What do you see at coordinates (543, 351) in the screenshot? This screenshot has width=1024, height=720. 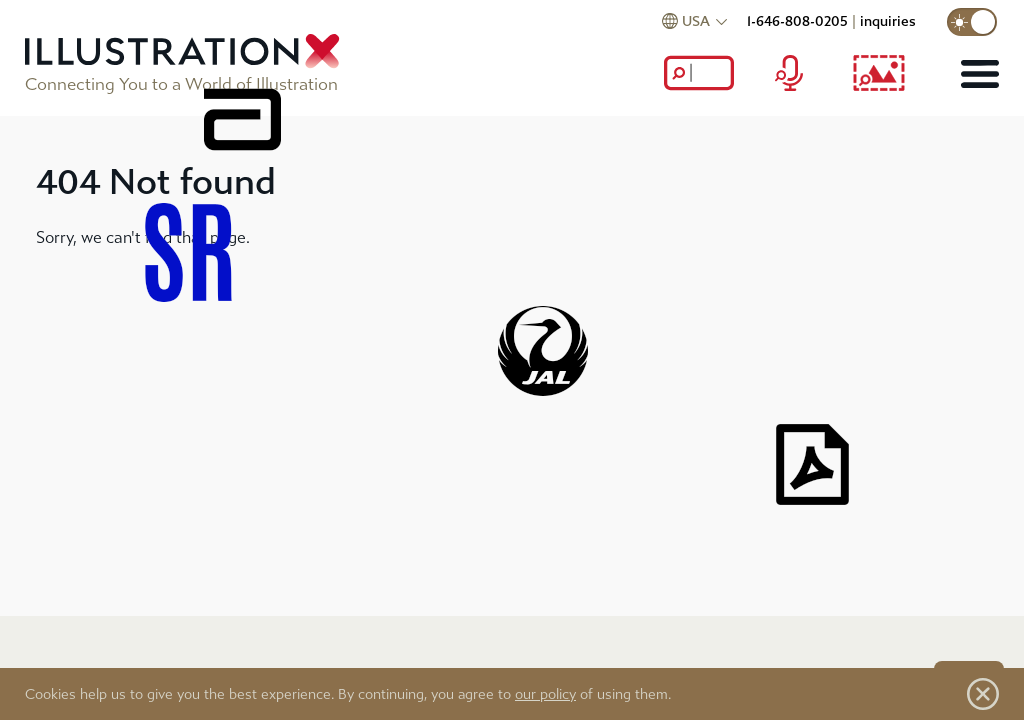 I see `Japan Airlines company logo` at bounding box center [543, 351].